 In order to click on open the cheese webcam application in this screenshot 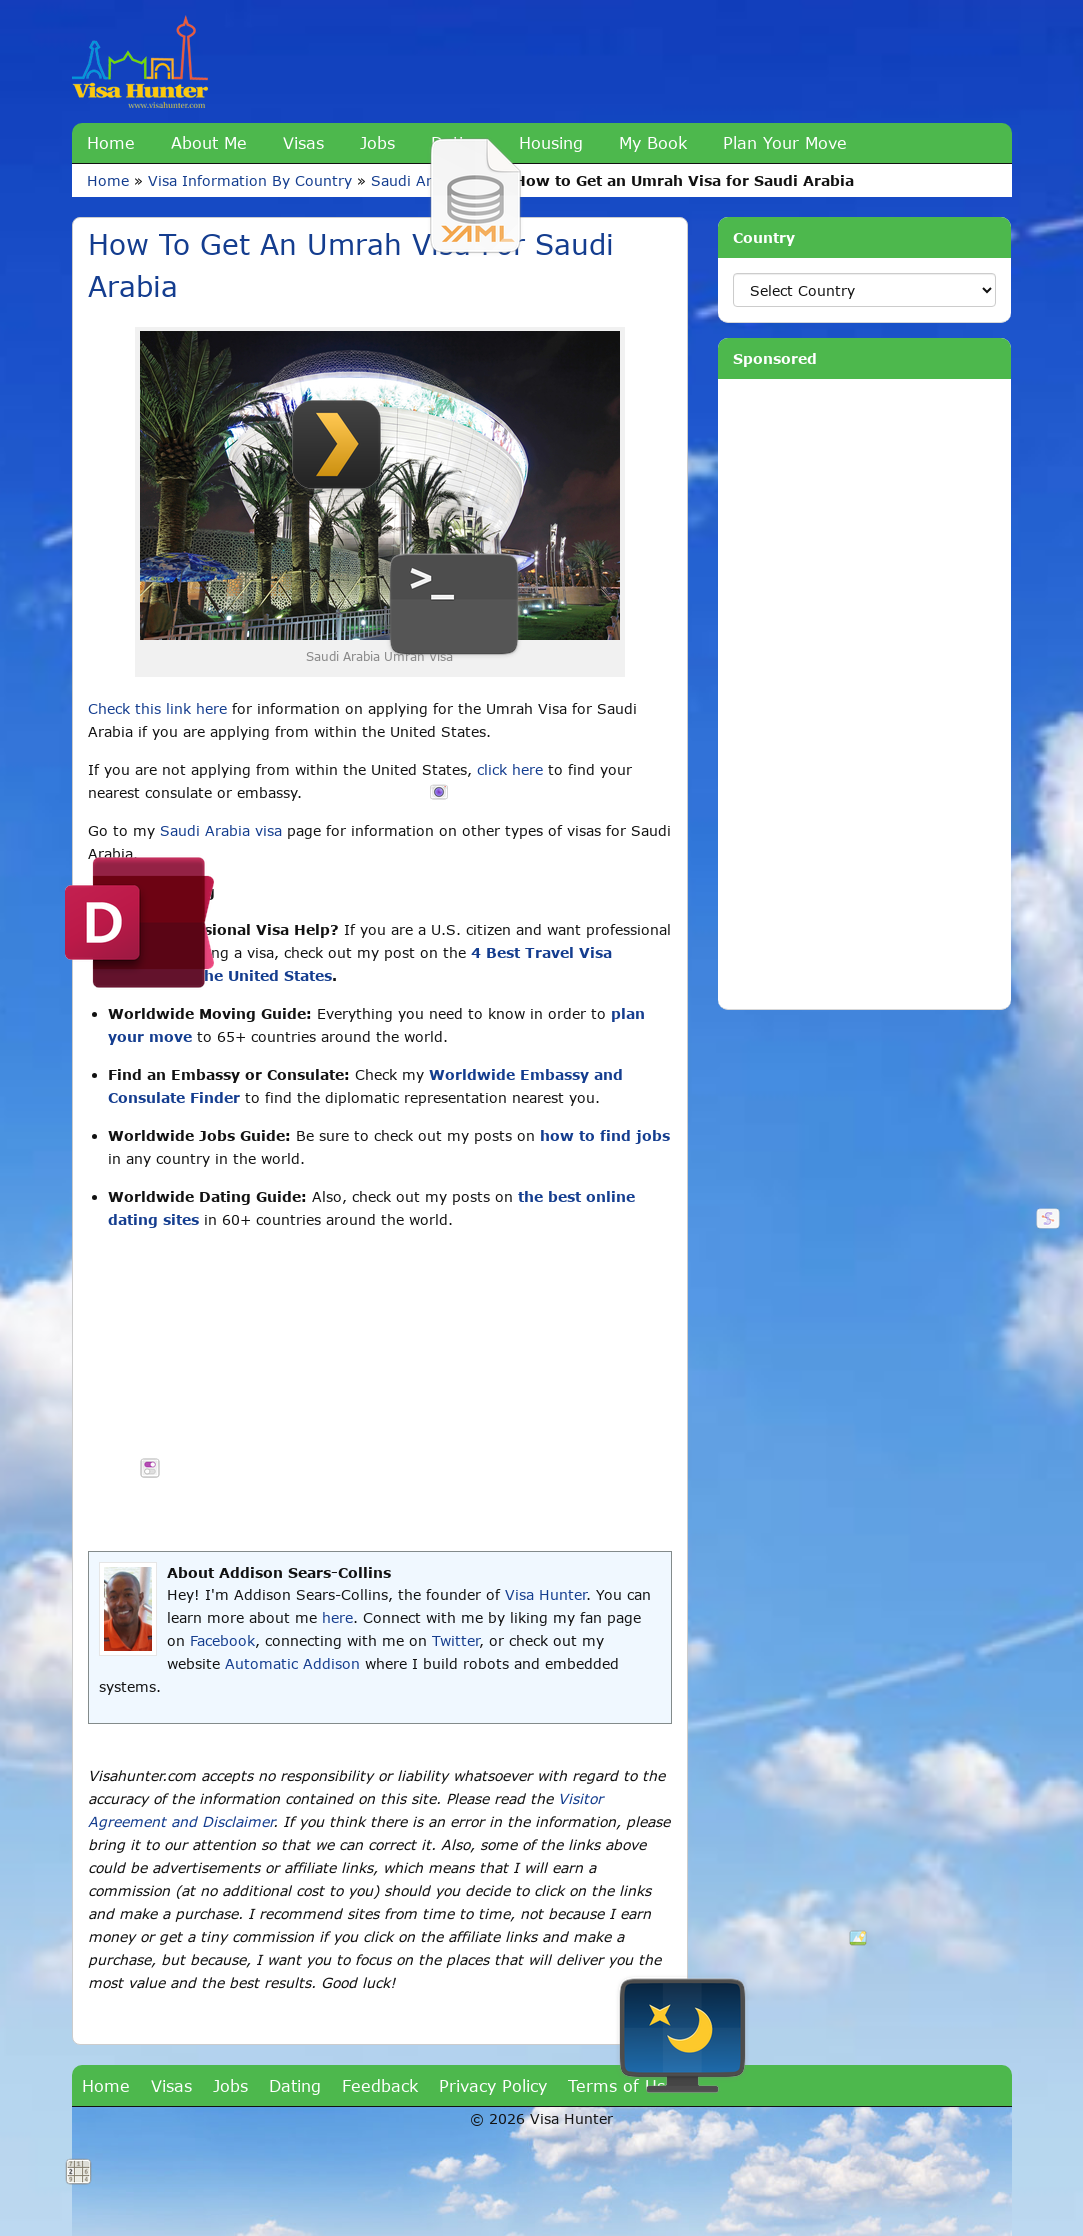, I will do `click(439, 792)`.